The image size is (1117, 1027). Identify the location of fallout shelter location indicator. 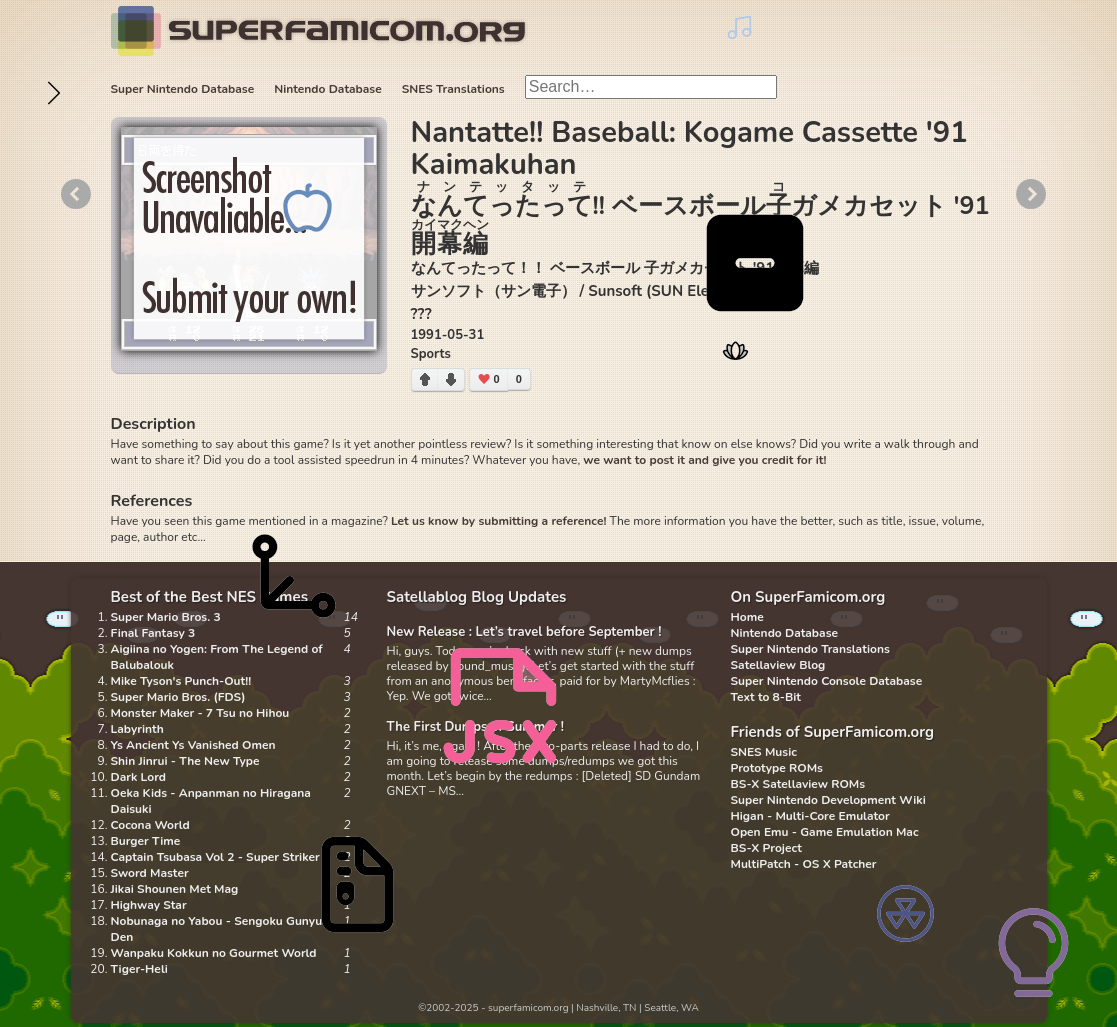
(905, 913).